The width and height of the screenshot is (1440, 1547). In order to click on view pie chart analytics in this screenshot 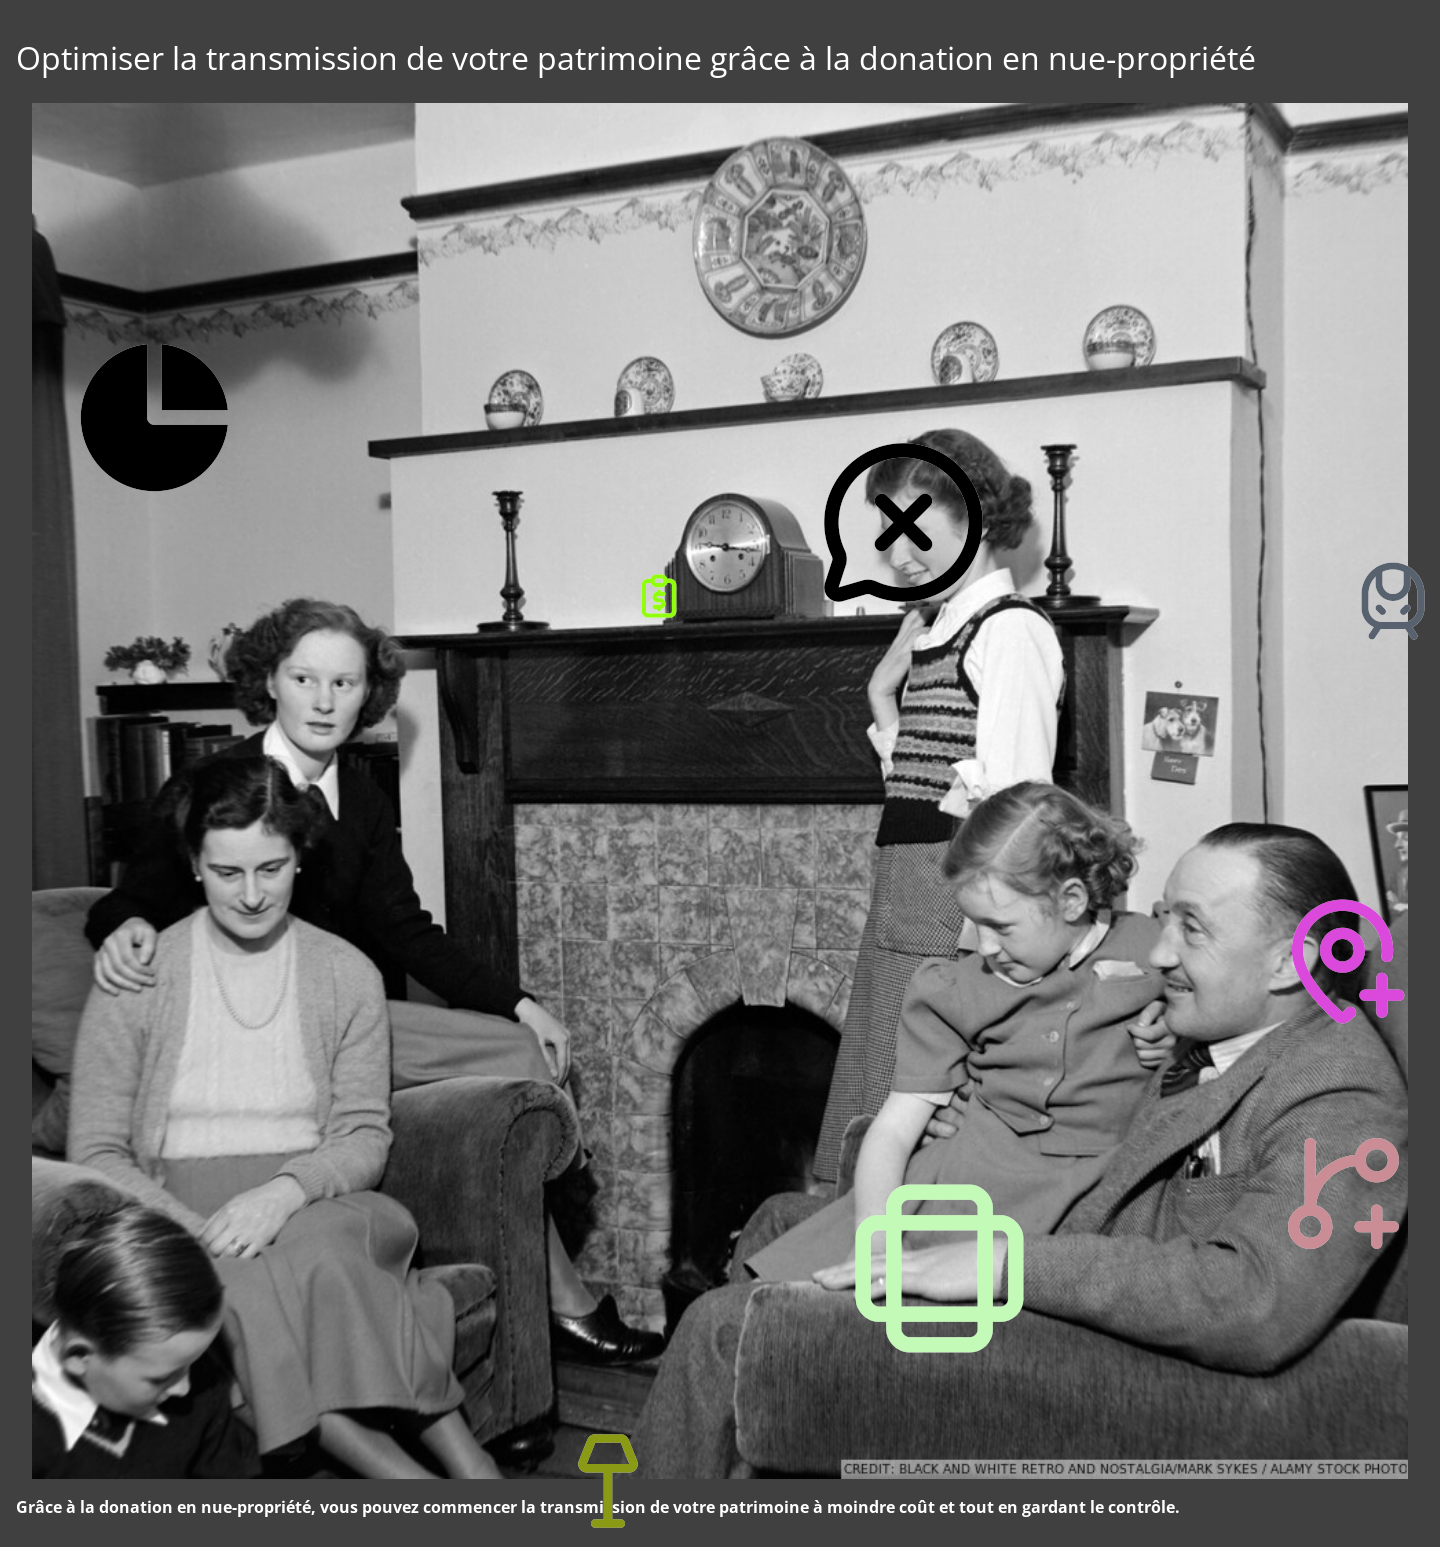, I will do `click(154, 417)`.